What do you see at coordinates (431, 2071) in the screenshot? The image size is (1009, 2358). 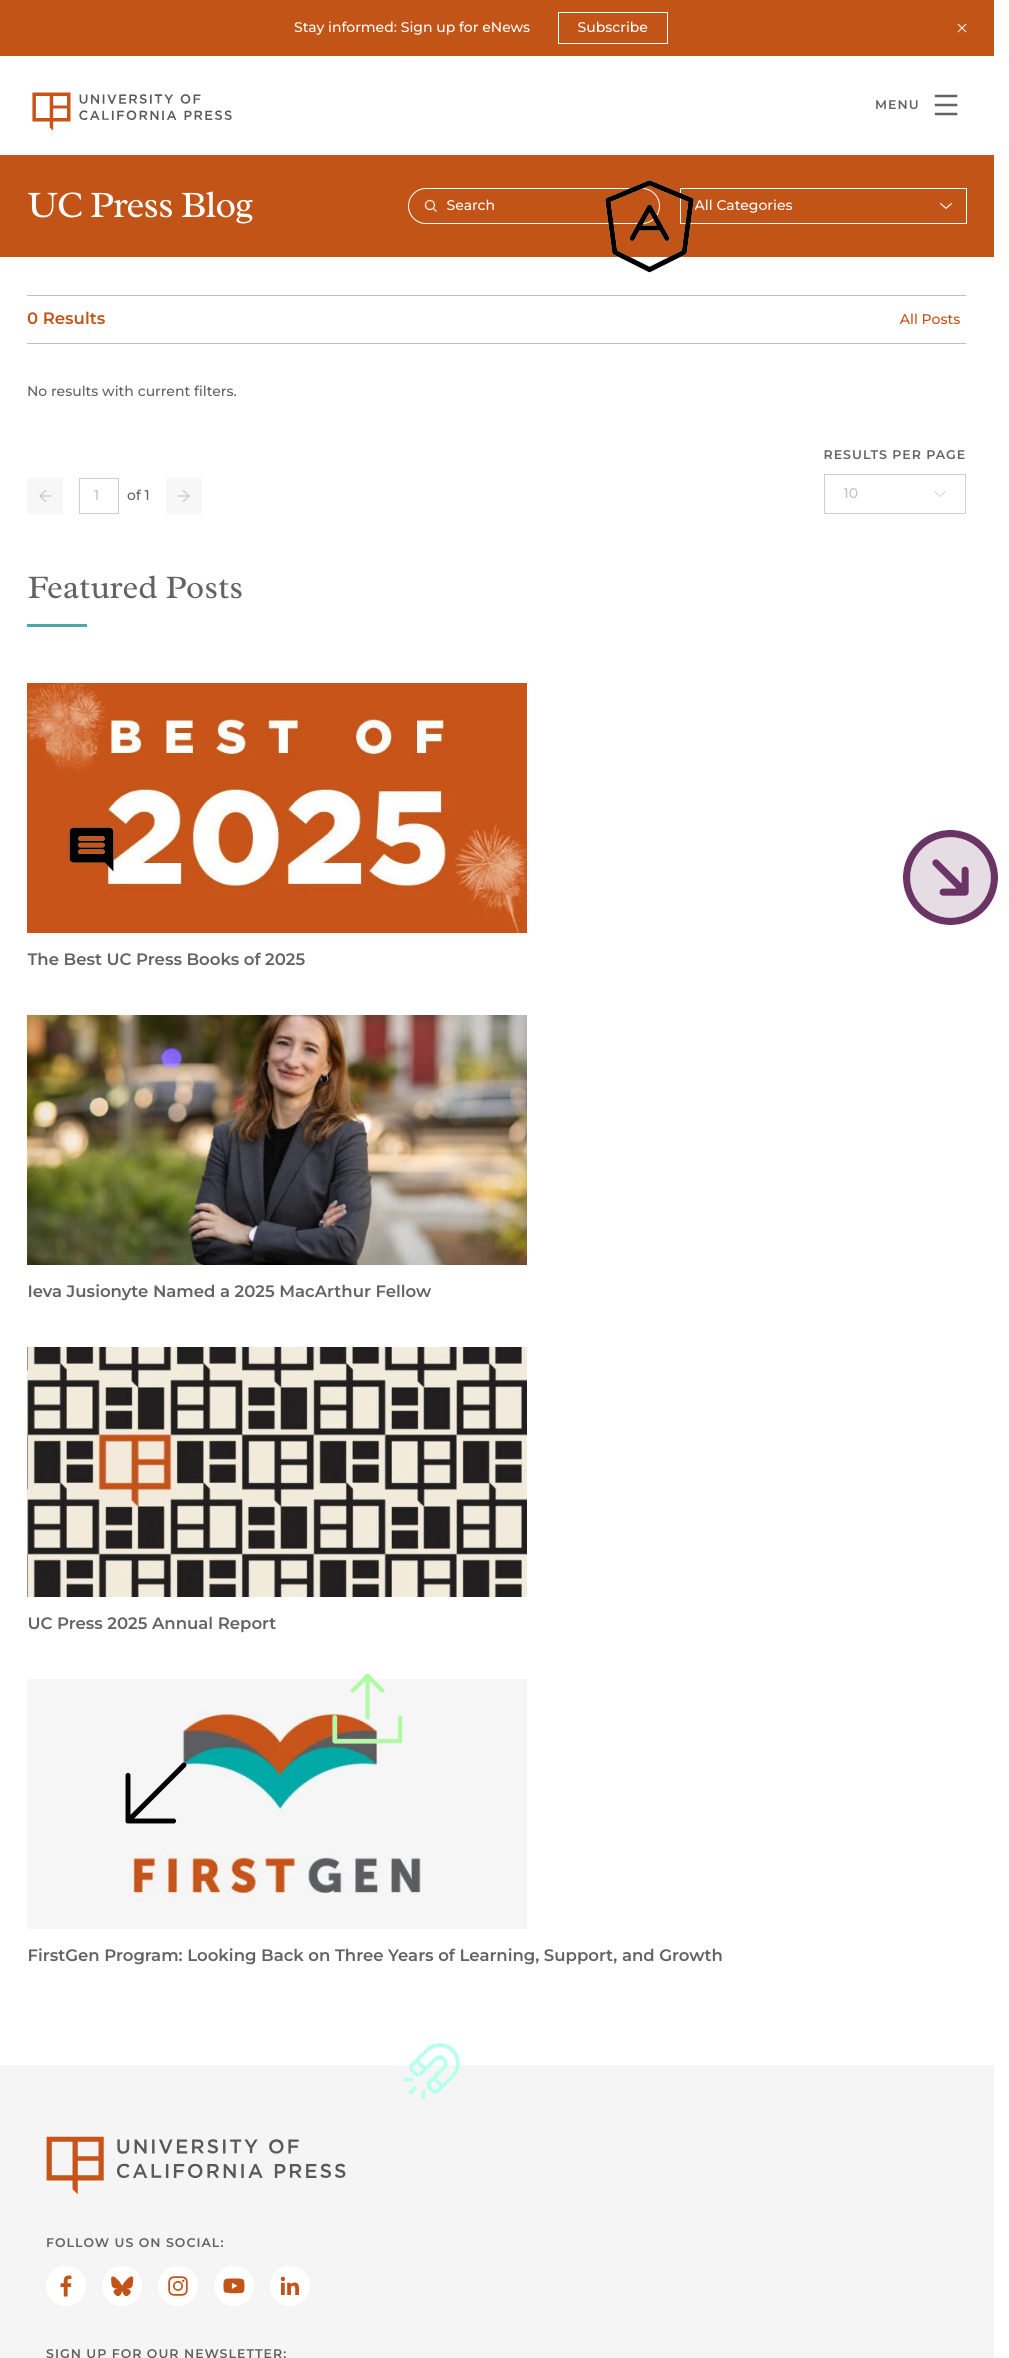 I see `attract or pull related items together` at bounding box center [431, 2071].